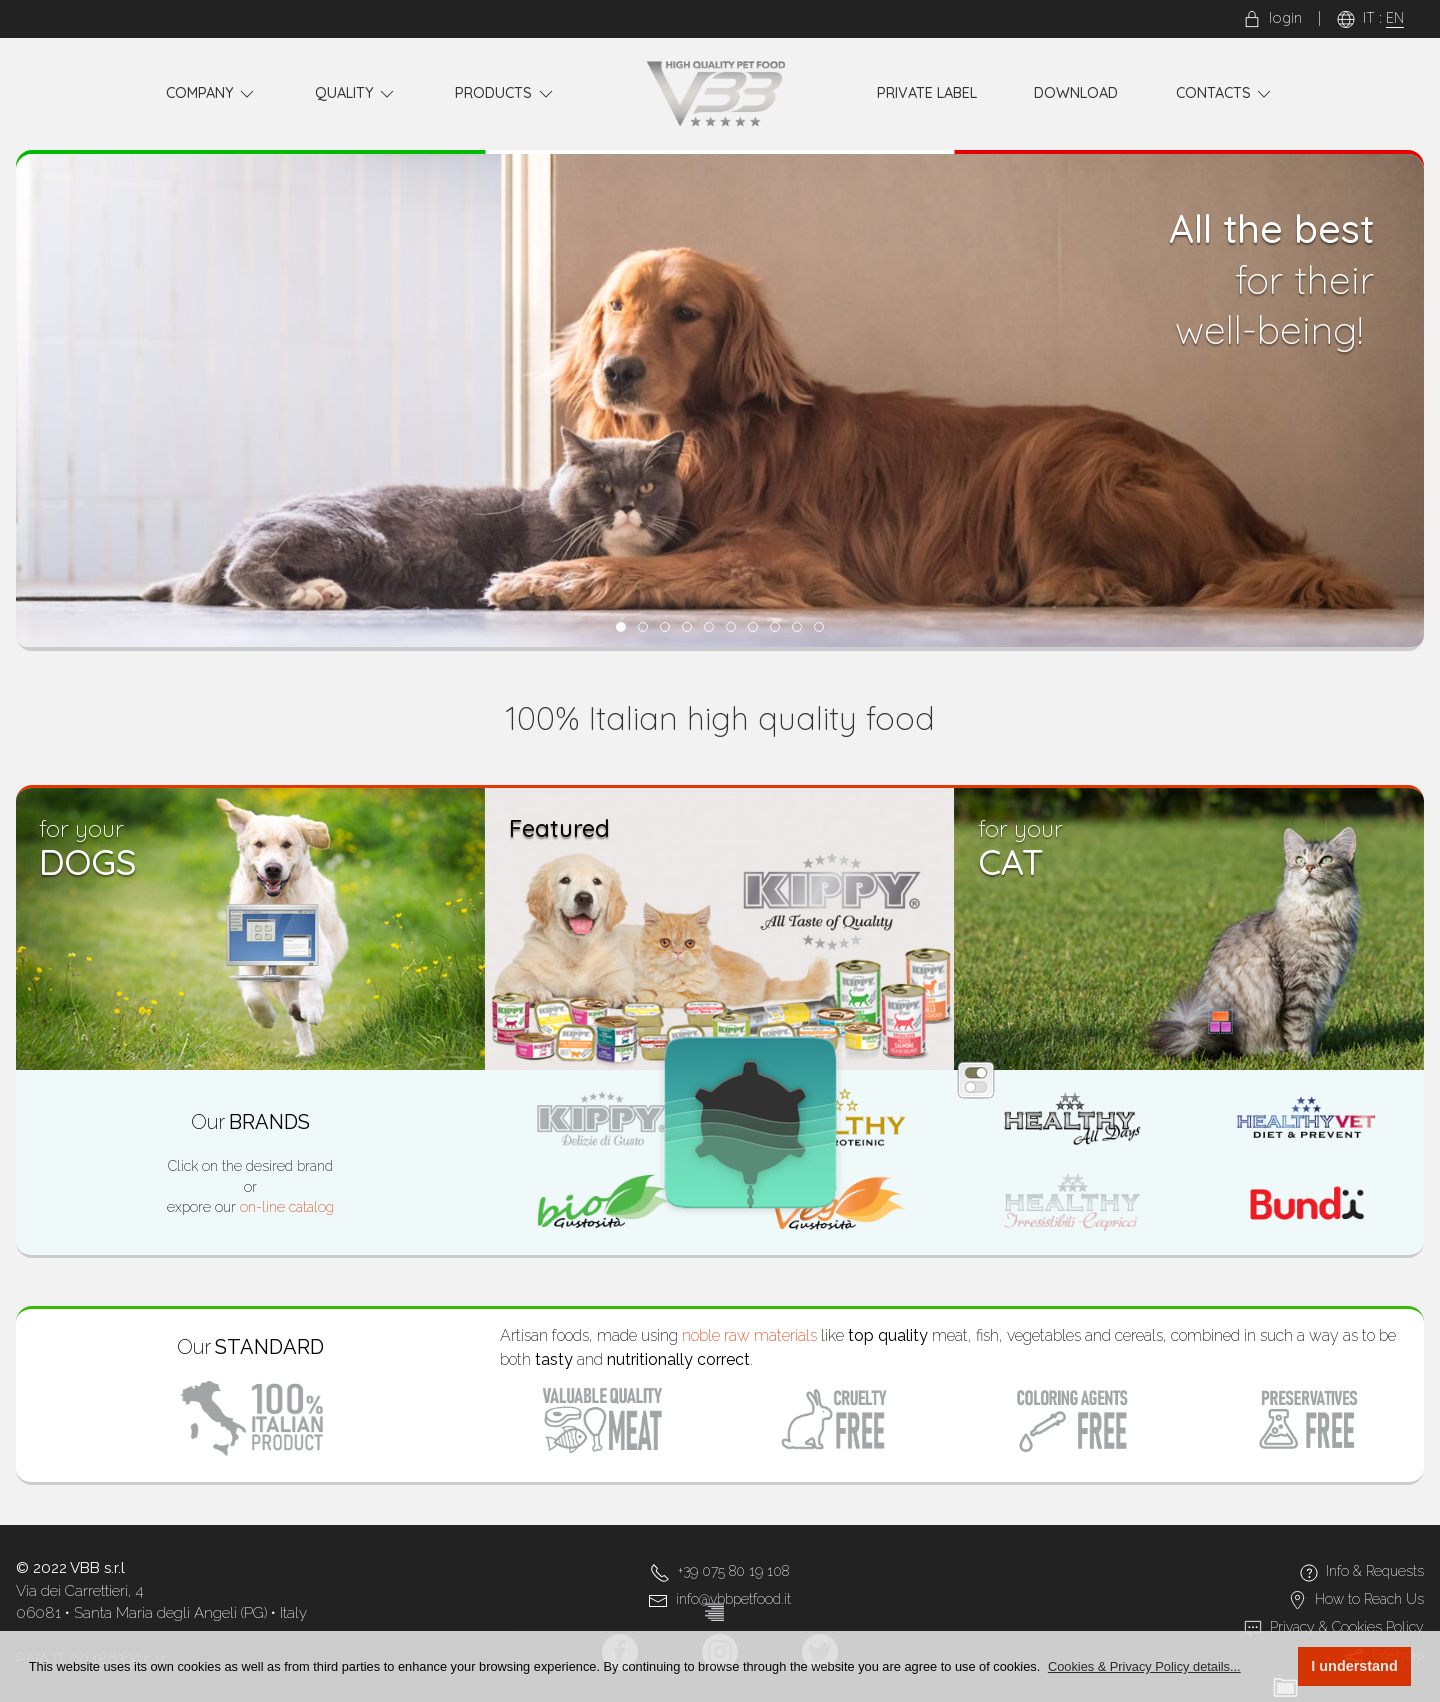  I want to click on select all items in the current view, so click(1220, 1021).